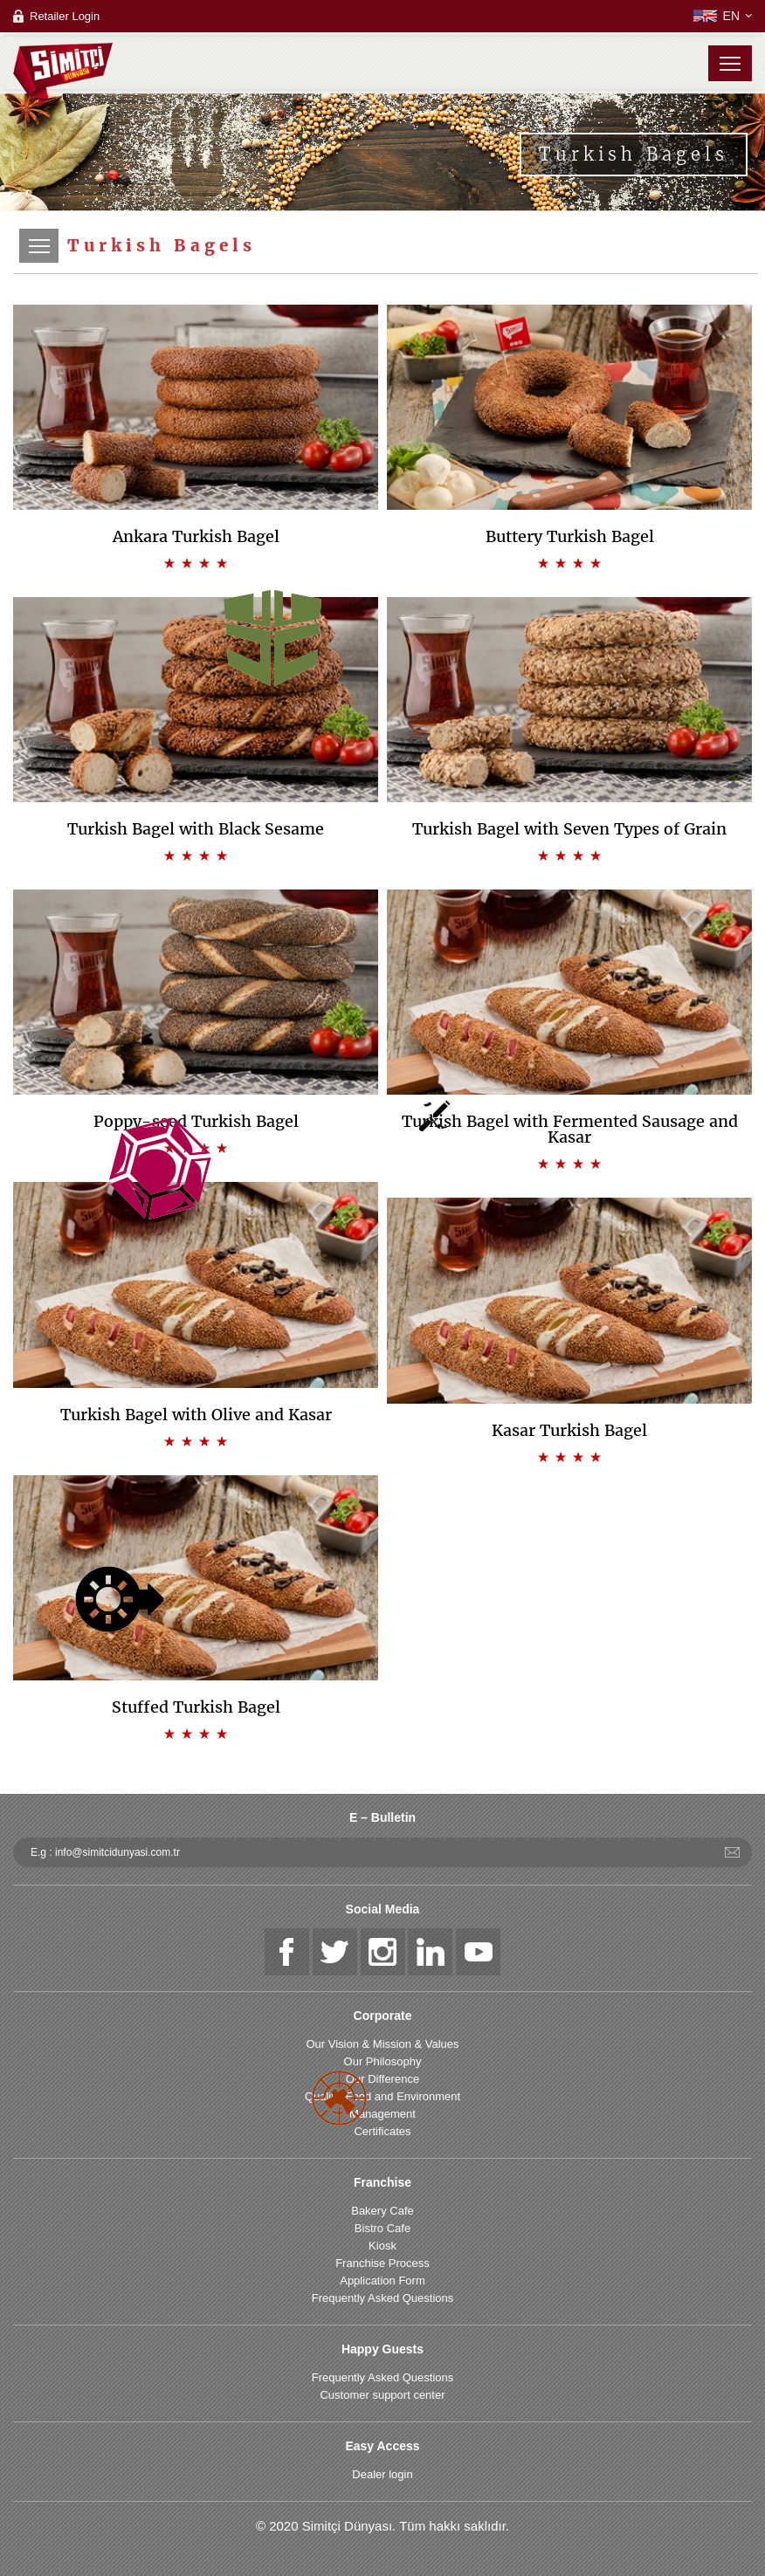 The width and height of the screenshot is (765, 2576). Describe the element at coordinates (272, 638) in the screenshot. I see `abstract game logo or brand icon` at that location.